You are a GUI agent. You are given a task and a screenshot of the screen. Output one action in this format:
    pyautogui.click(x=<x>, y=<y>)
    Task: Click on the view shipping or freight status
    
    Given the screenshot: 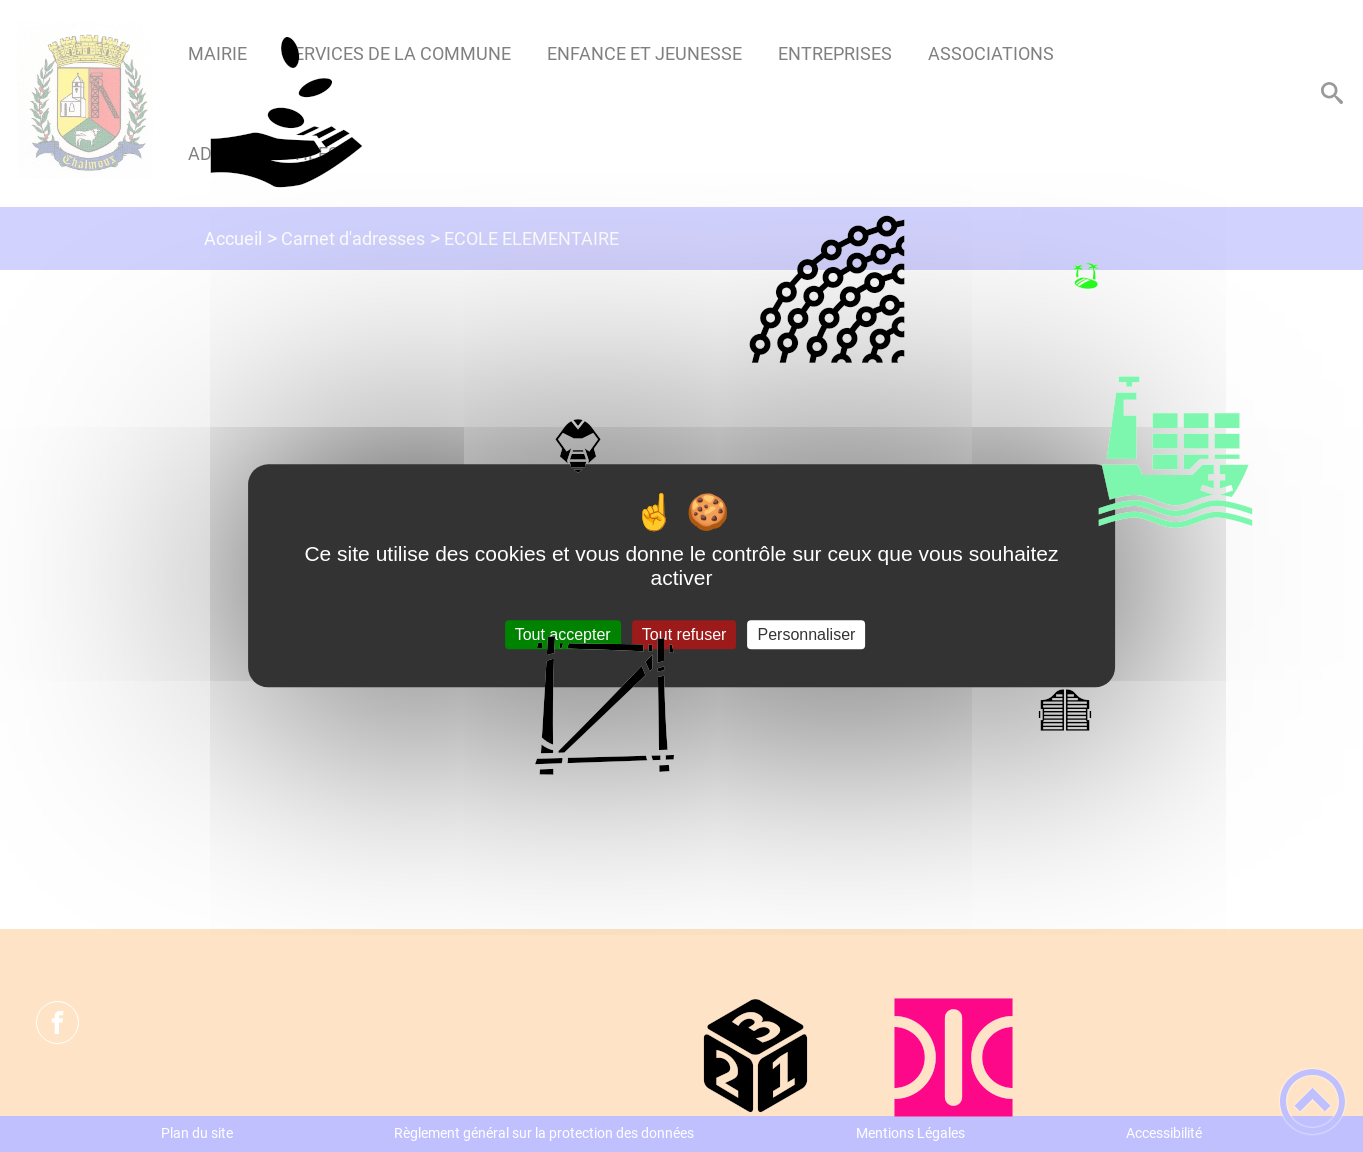 What is the action you would take?
    pyautogui.click(x=1175, y=451)
    